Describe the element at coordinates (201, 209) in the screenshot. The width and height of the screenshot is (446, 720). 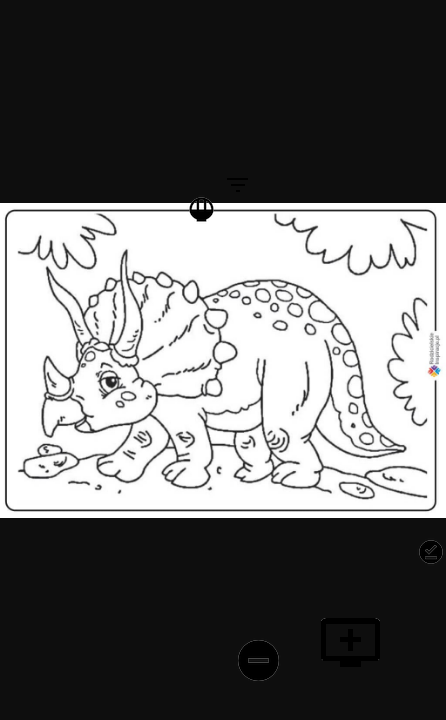
I see `browse asian or rice-based cuisine options` at that location.